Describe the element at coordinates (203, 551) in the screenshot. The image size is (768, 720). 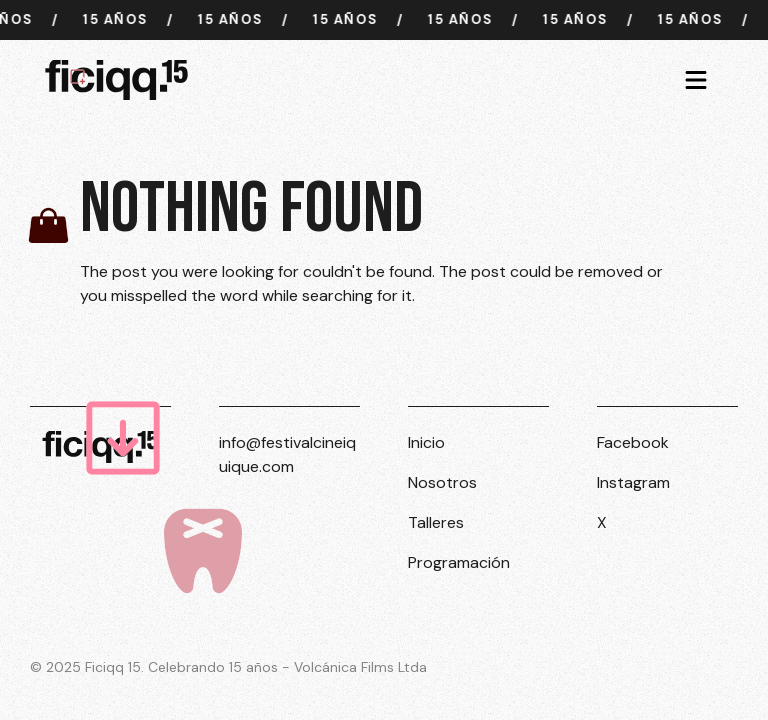
I see `access dental health information` at that location.